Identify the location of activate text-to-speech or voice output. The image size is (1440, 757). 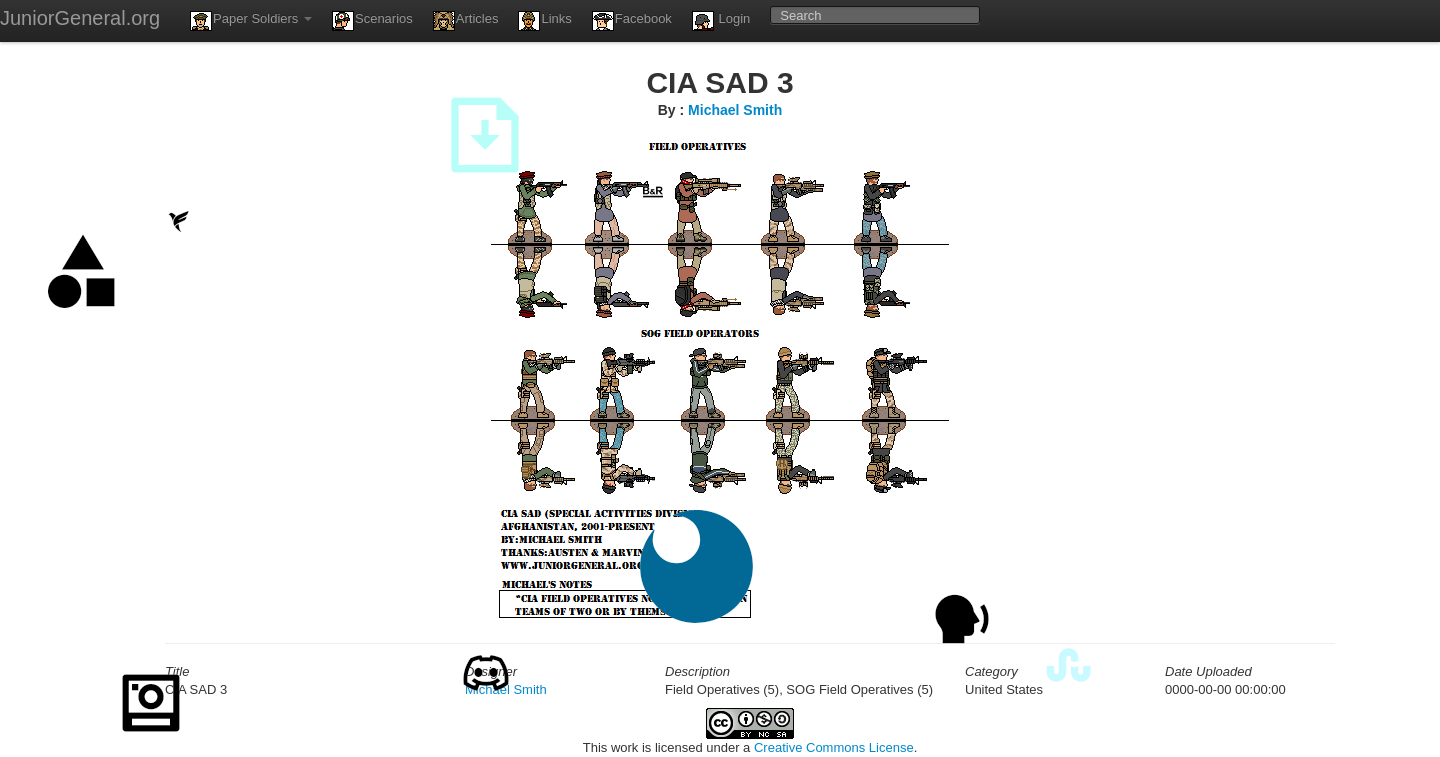
(962, 619).